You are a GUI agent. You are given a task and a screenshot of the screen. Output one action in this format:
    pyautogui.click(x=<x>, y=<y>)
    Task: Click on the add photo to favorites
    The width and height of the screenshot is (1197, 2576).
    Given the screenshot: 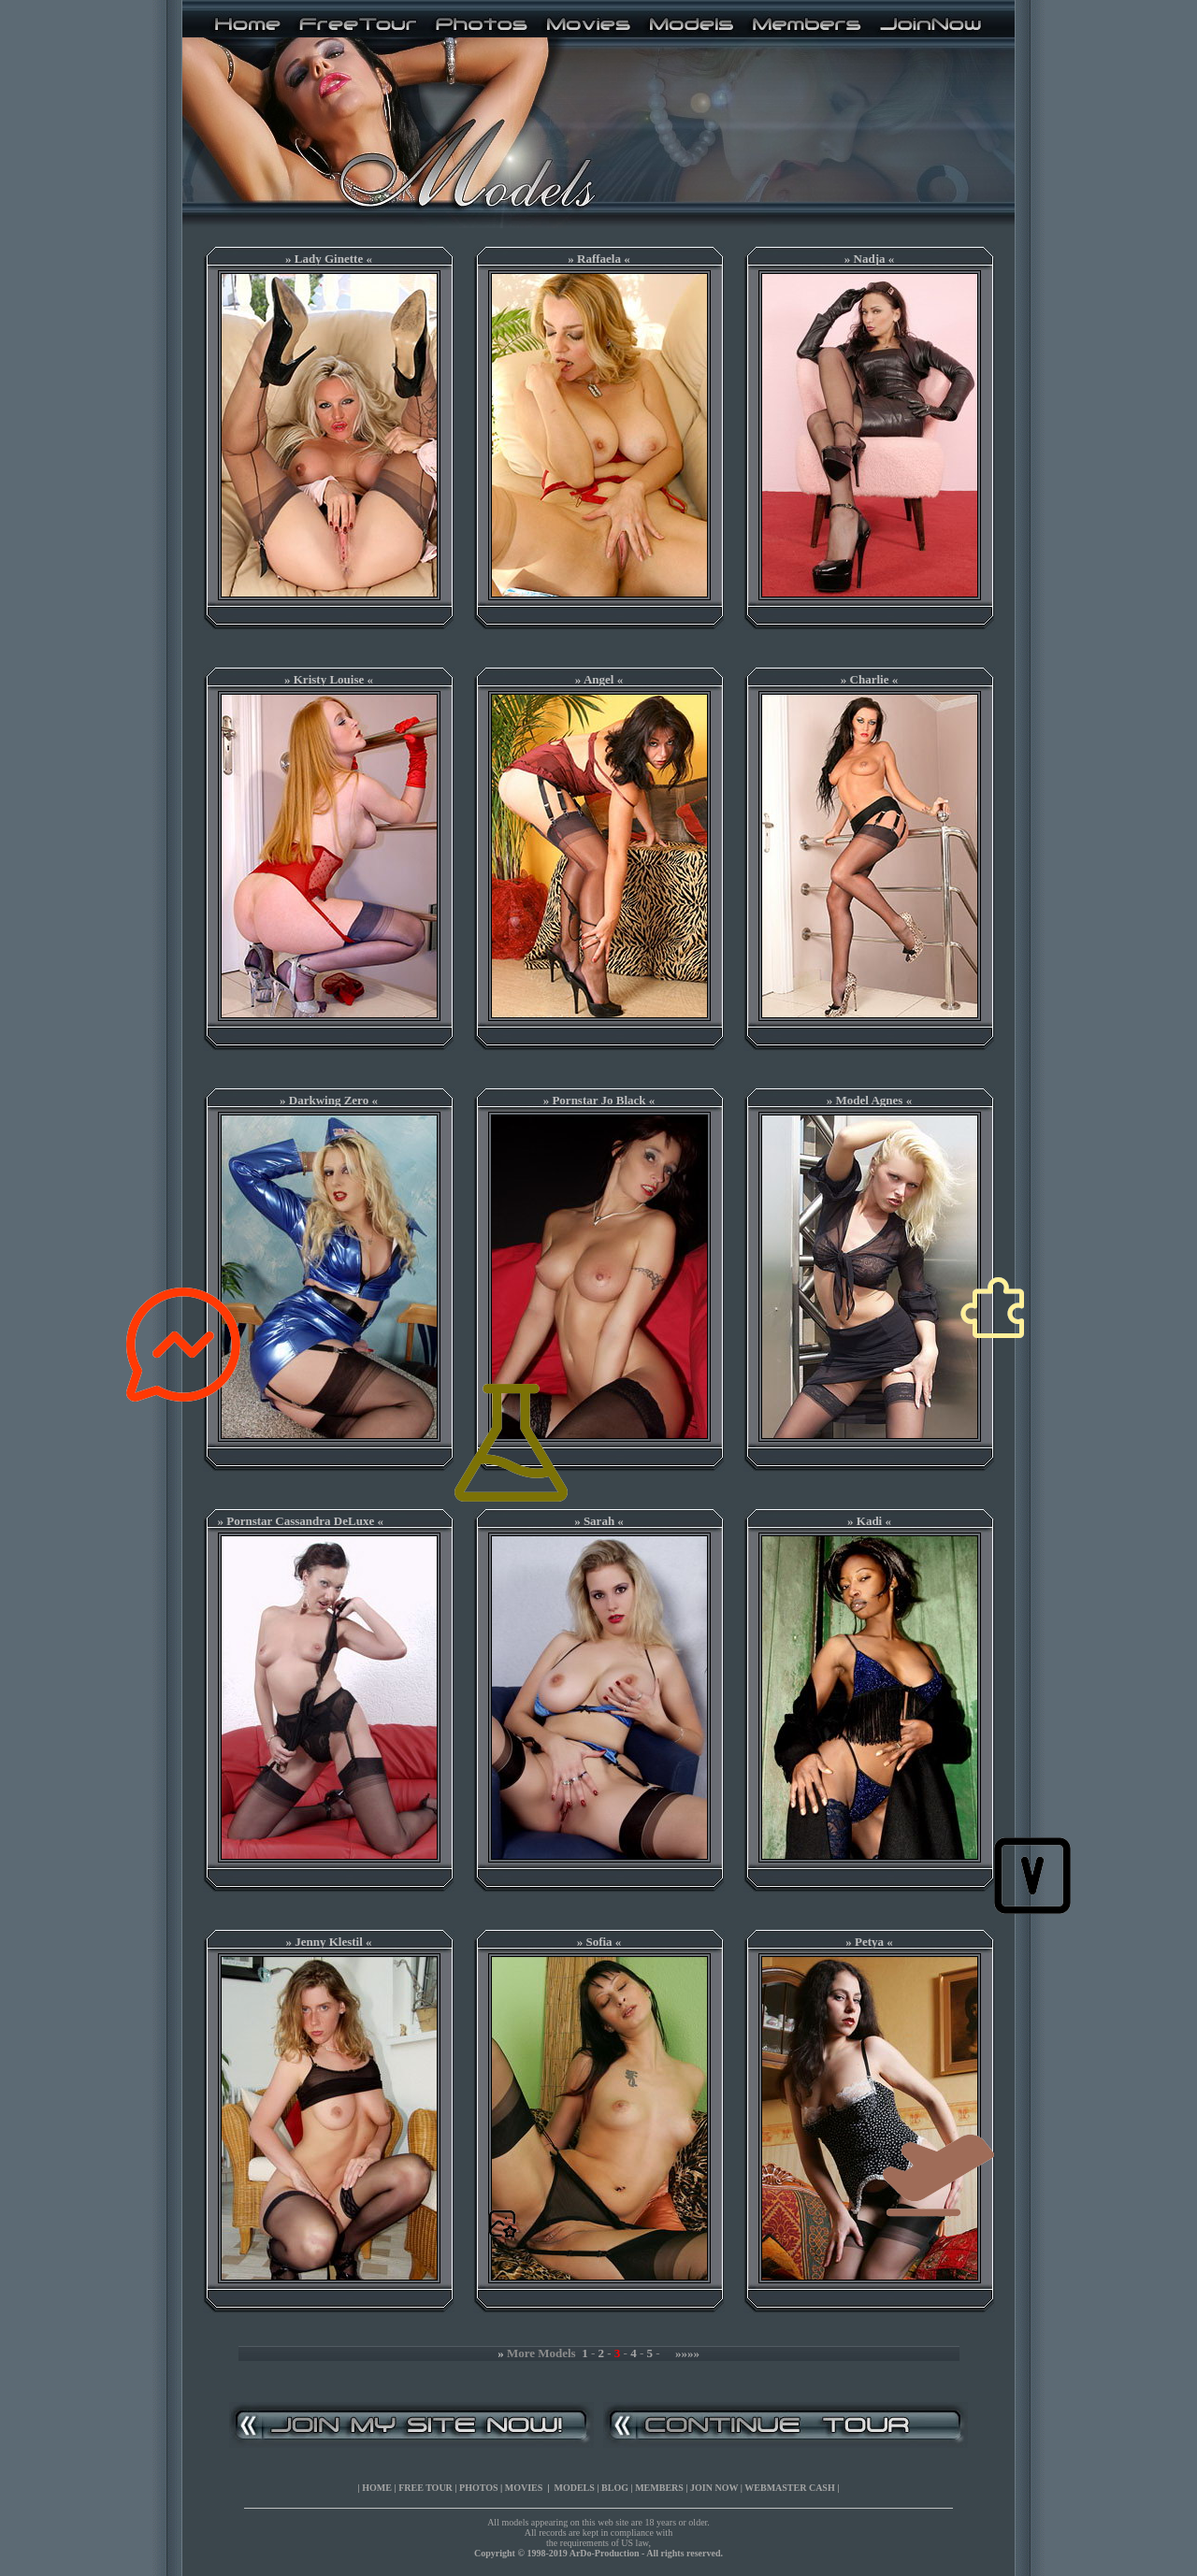 What is the action you would take?
    pyautogui.click(x=502, y=2223)
    